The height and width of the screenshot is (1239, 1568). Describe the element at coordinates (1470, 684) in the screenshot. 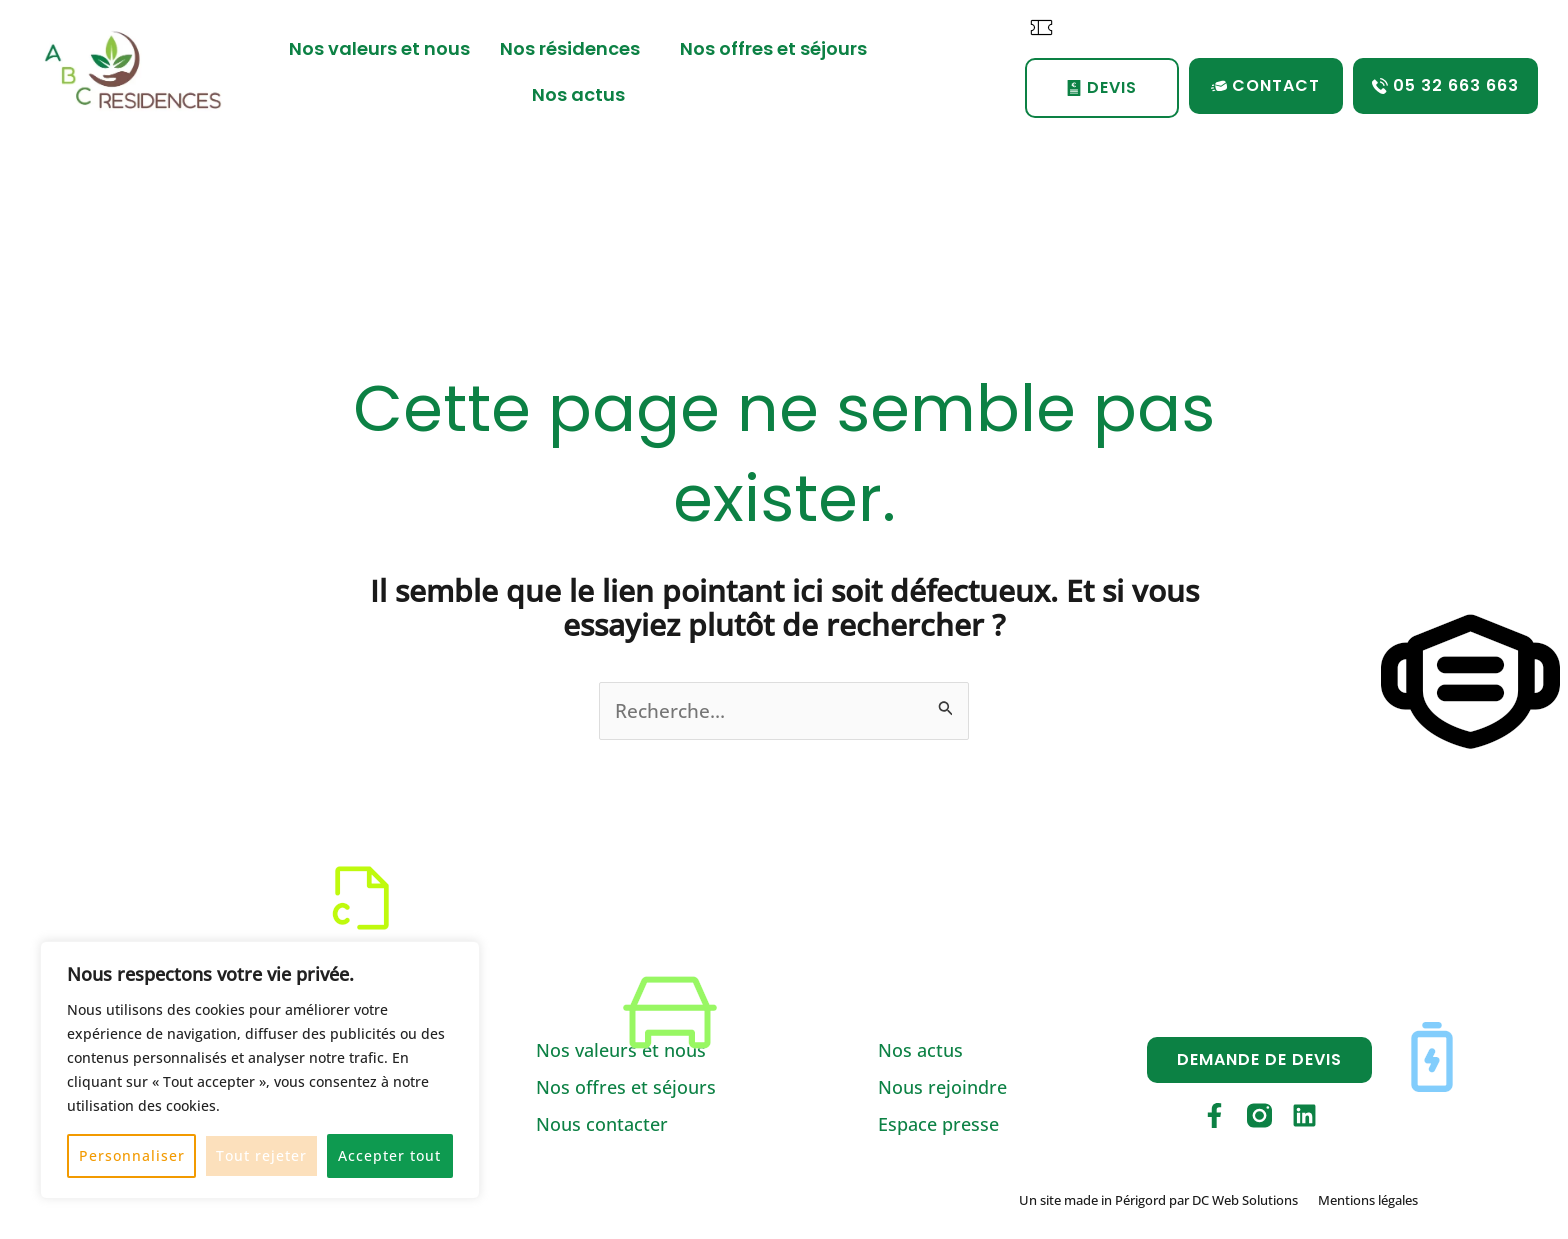

I see `indicates mask required or health safety guidelines` at that location.